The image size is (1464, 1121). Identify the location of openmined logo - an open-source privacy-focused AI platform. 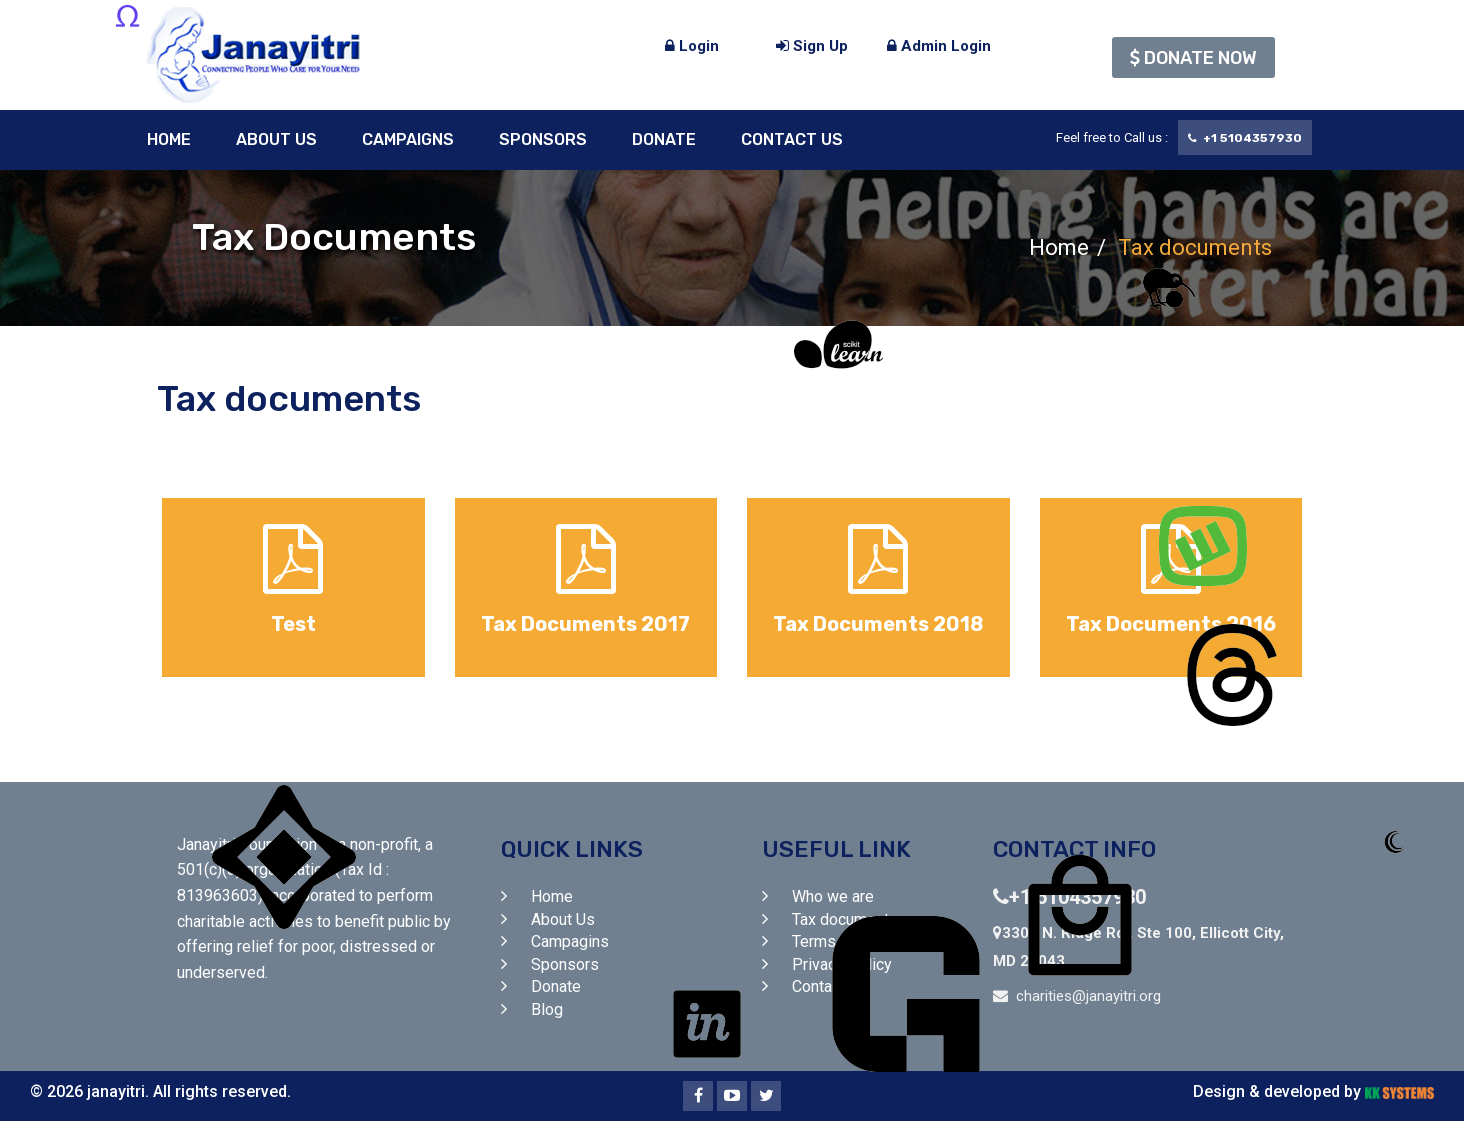
(284, 857).